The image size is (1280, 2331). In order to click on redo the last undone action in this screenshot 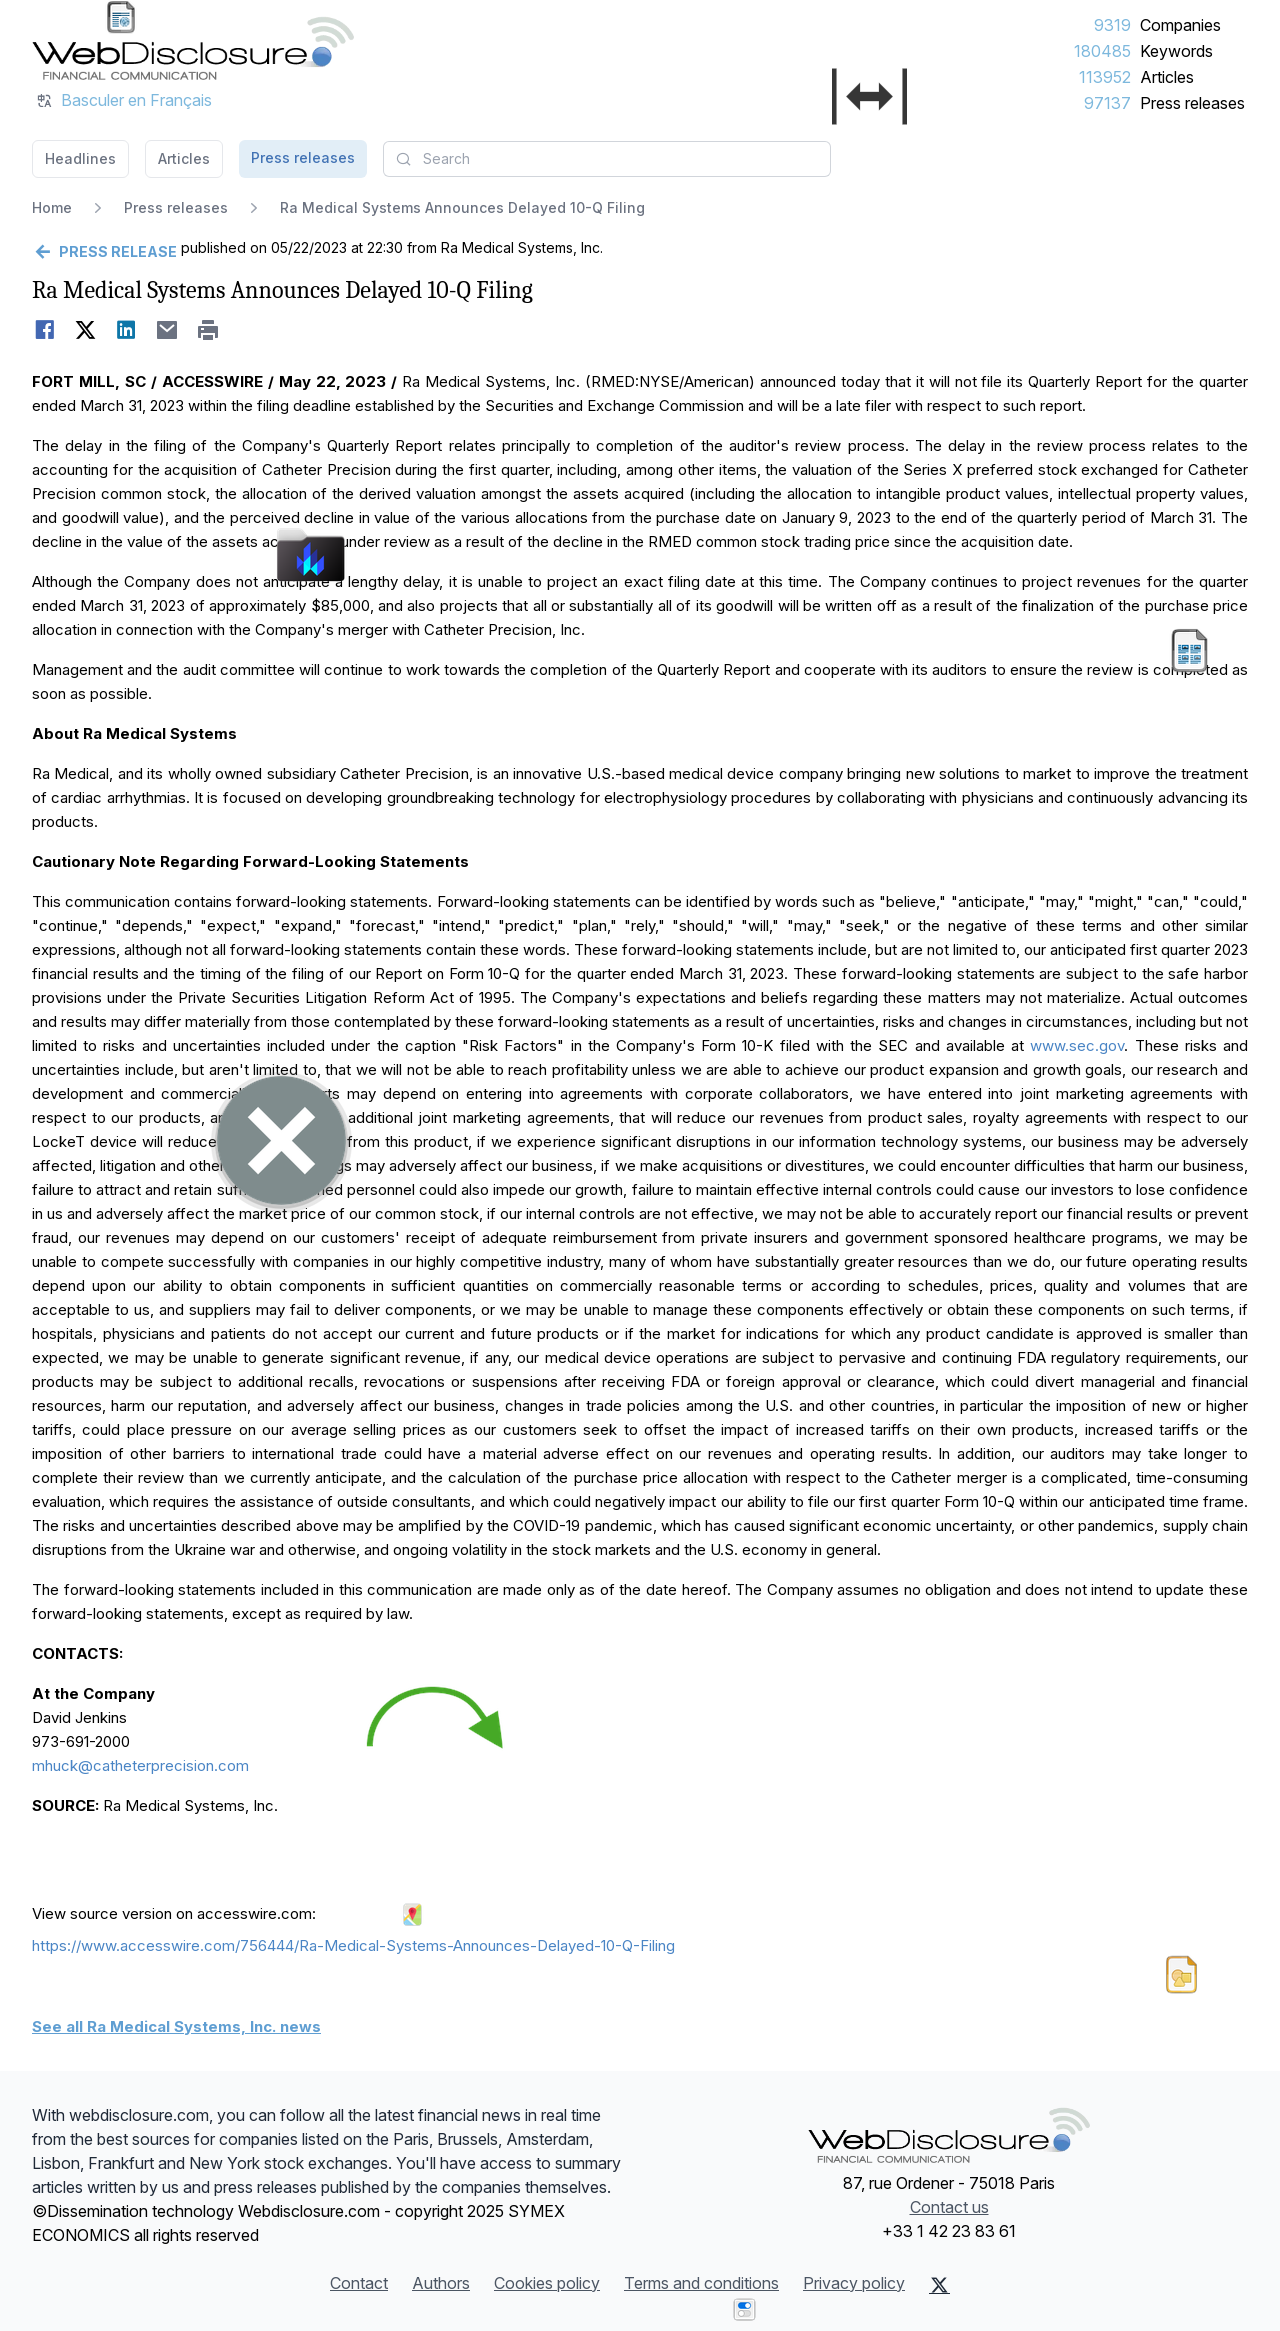, I will do `click(435, 1716)`.